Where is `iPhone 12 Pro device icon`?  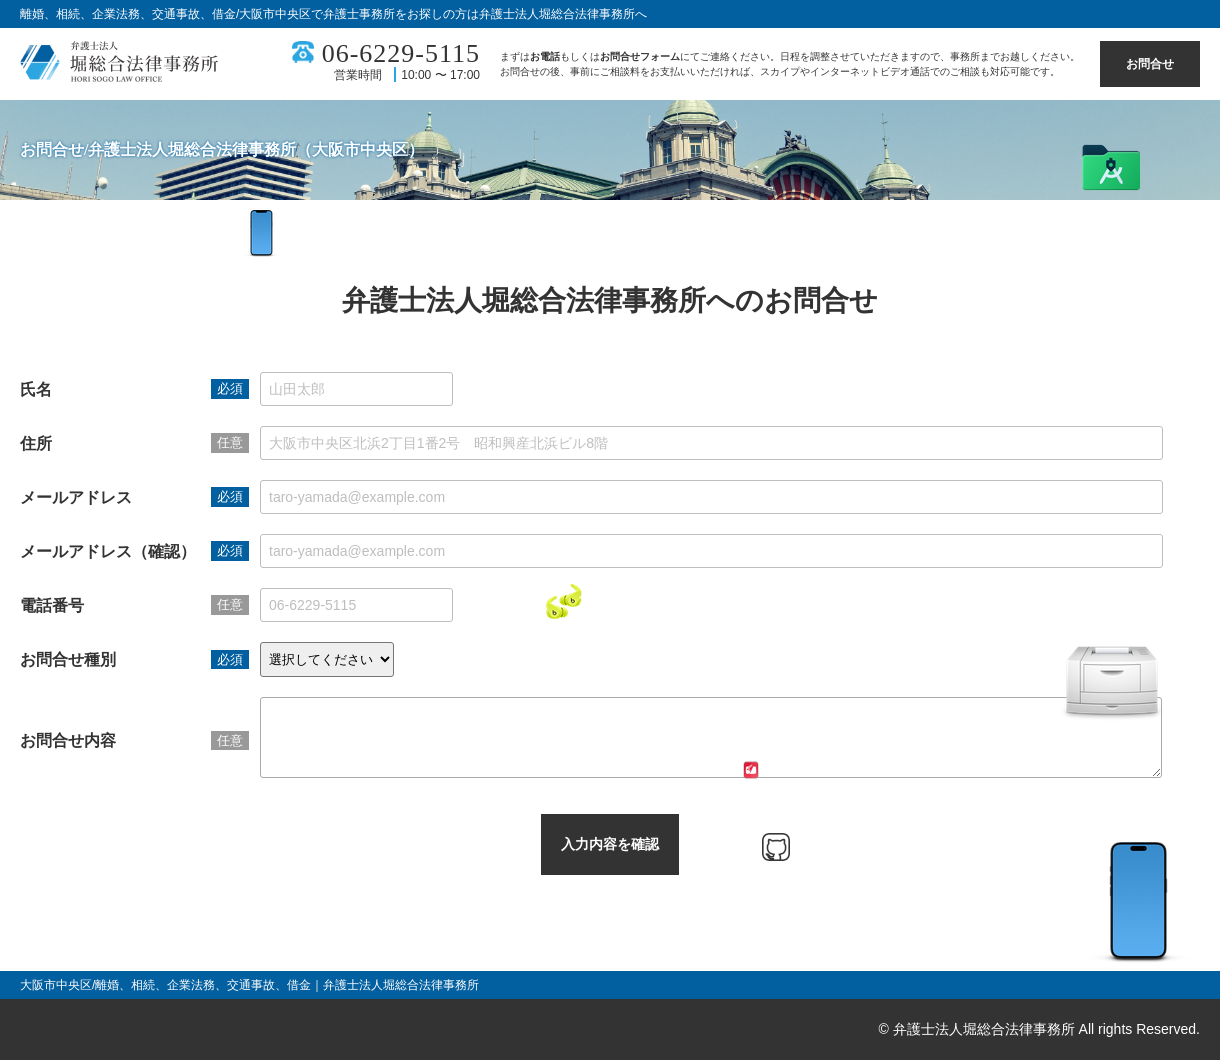
iPhone 12 Pro device icon is located at coordinates (261, 233).